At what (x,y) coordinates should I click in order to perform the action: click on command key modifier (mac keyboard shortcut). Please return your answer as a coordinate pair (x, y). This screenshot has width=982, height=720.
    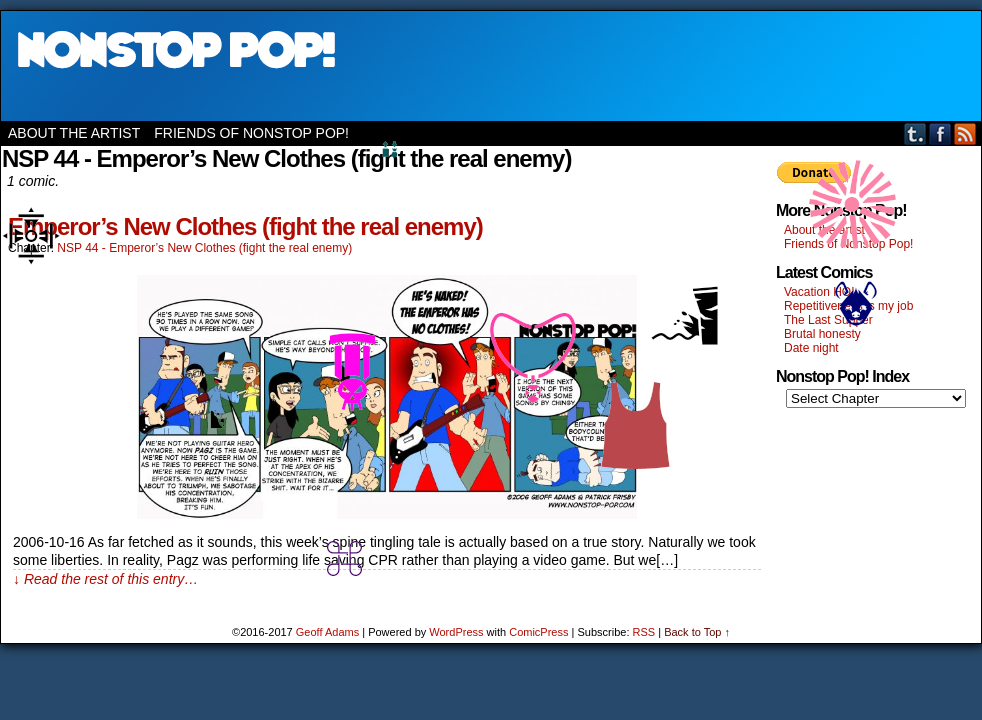
    Looking at the image, I should click on (344, 558).